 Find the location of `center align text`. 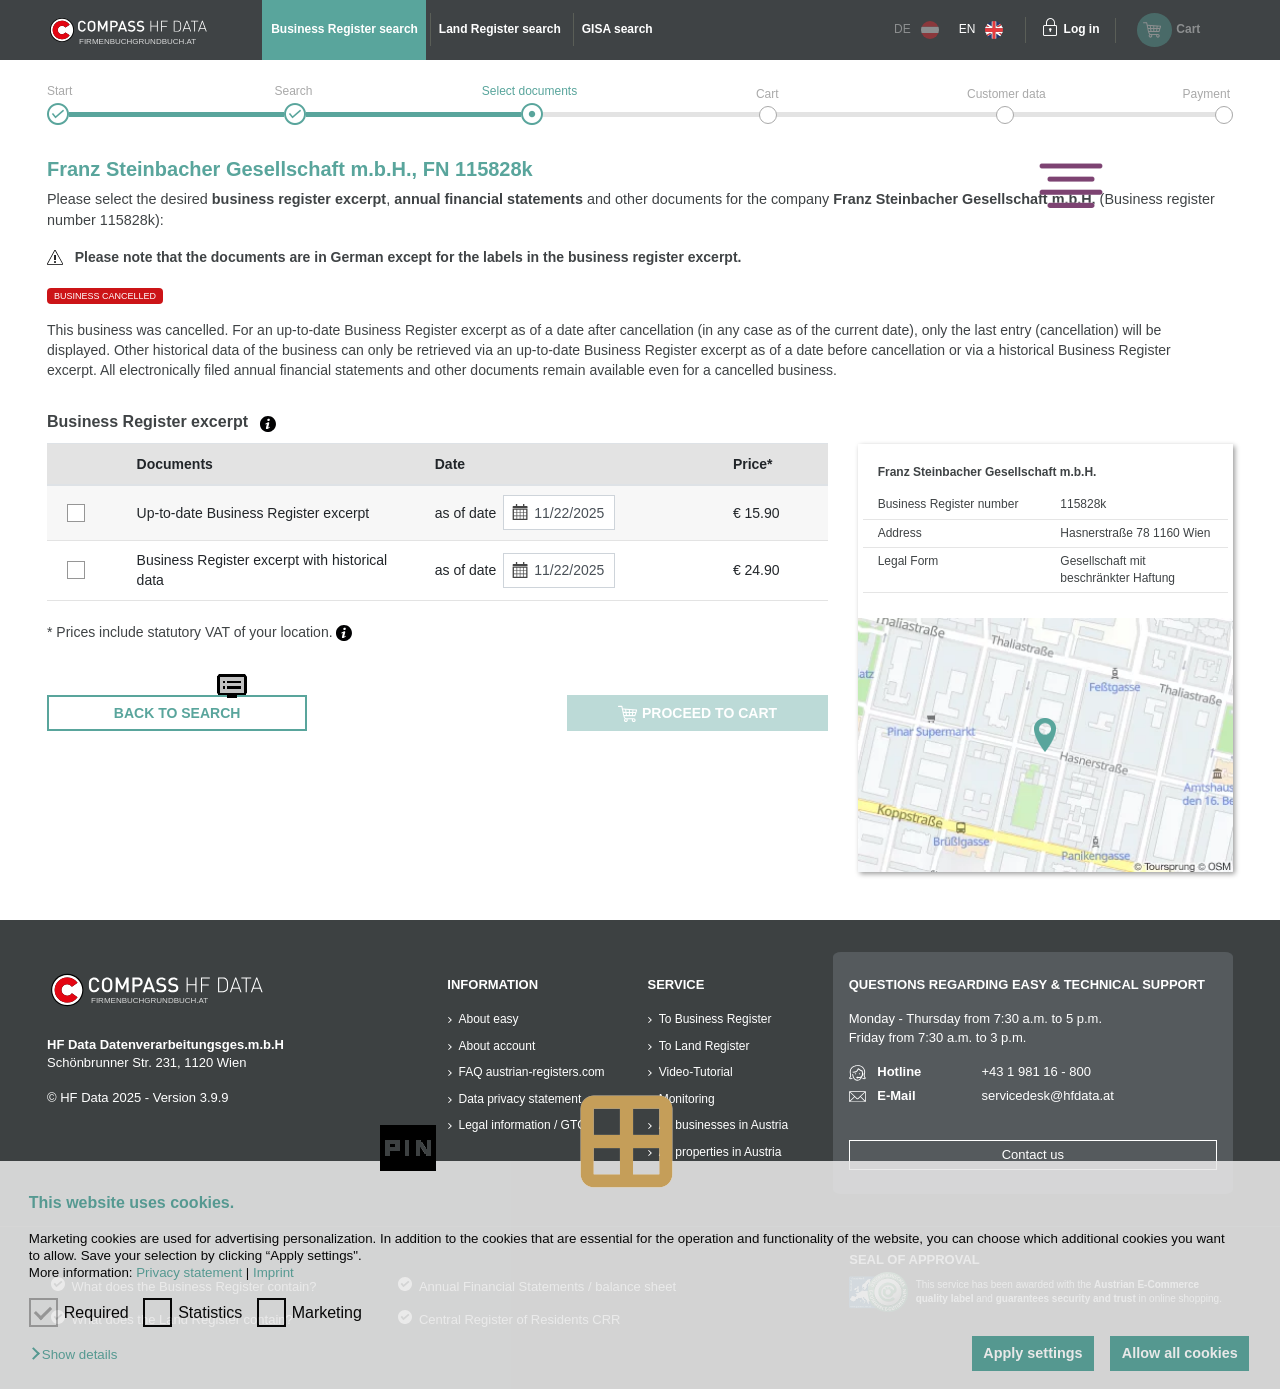

center align text is located at coordinates (1071, 187).